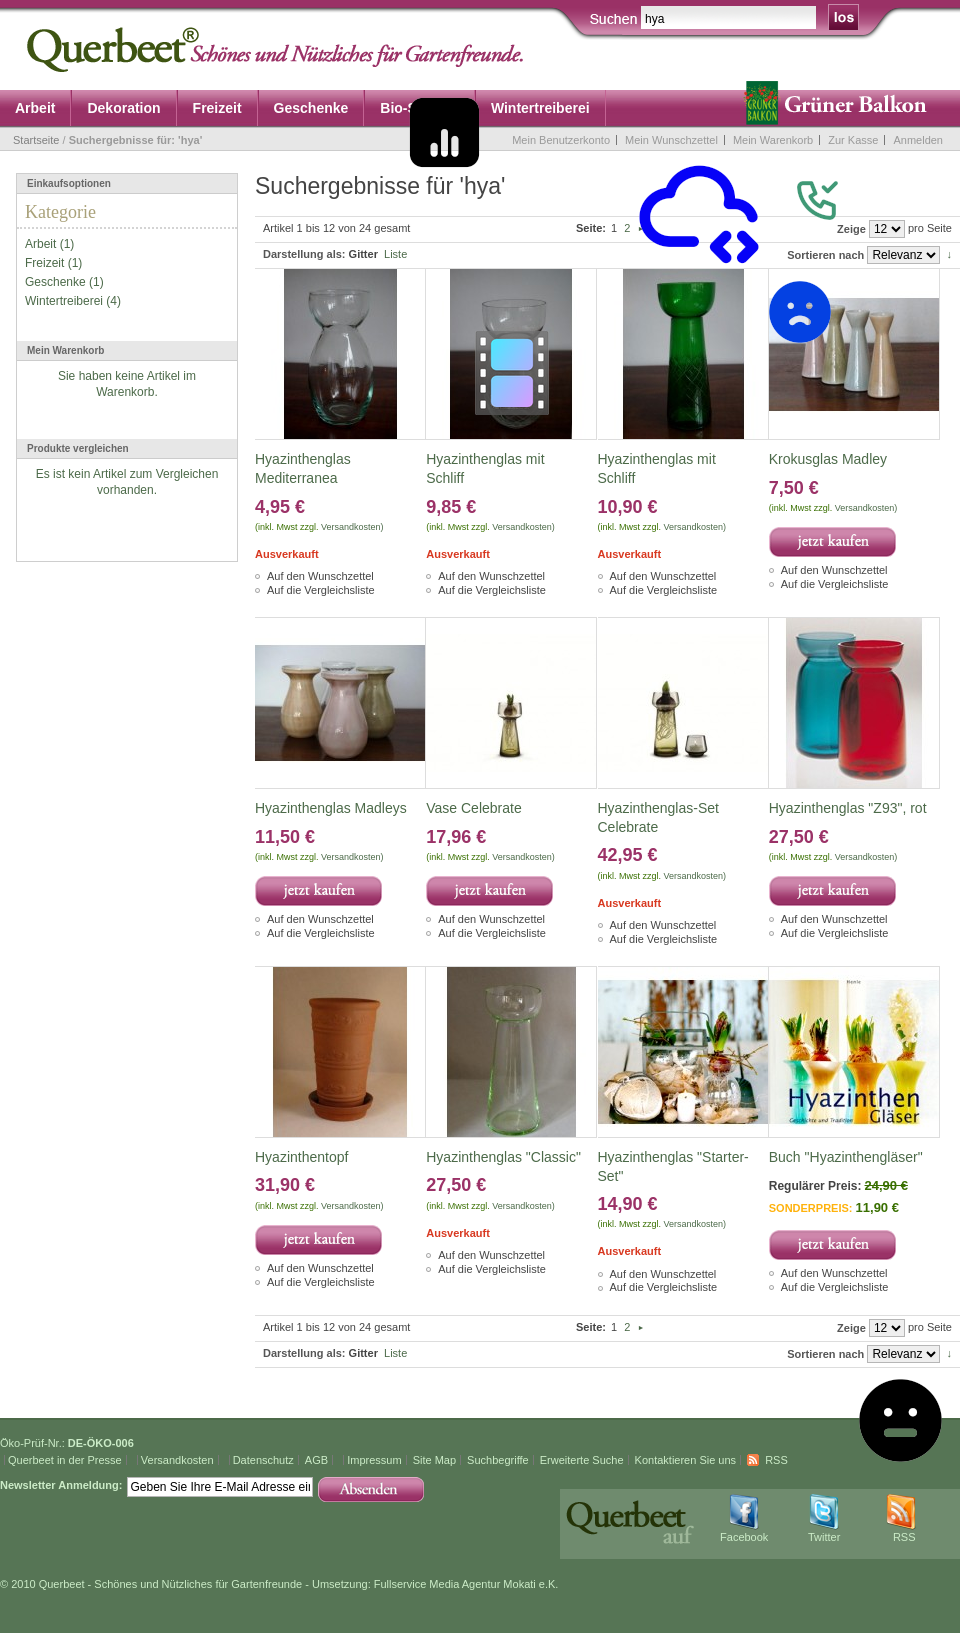 This screenshot has width=960, height=1633. I want to click on align content to bottom center of container, so click(444, 132).